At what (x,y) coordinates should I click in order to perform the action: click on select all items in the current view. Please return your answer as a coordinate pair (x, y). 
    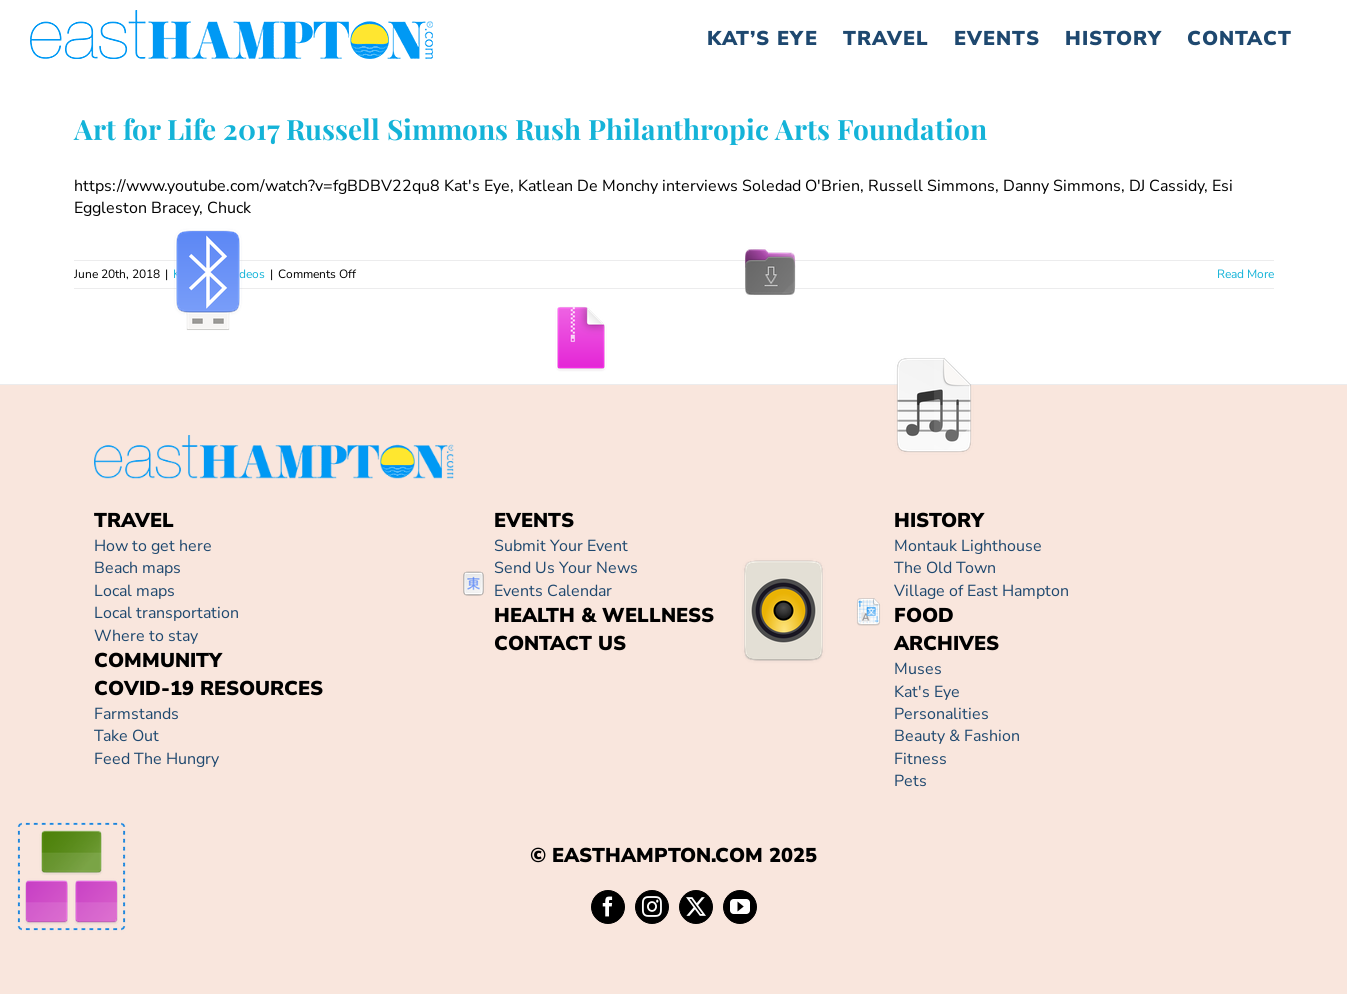
    Looking at the image, I should click on (71, 876).